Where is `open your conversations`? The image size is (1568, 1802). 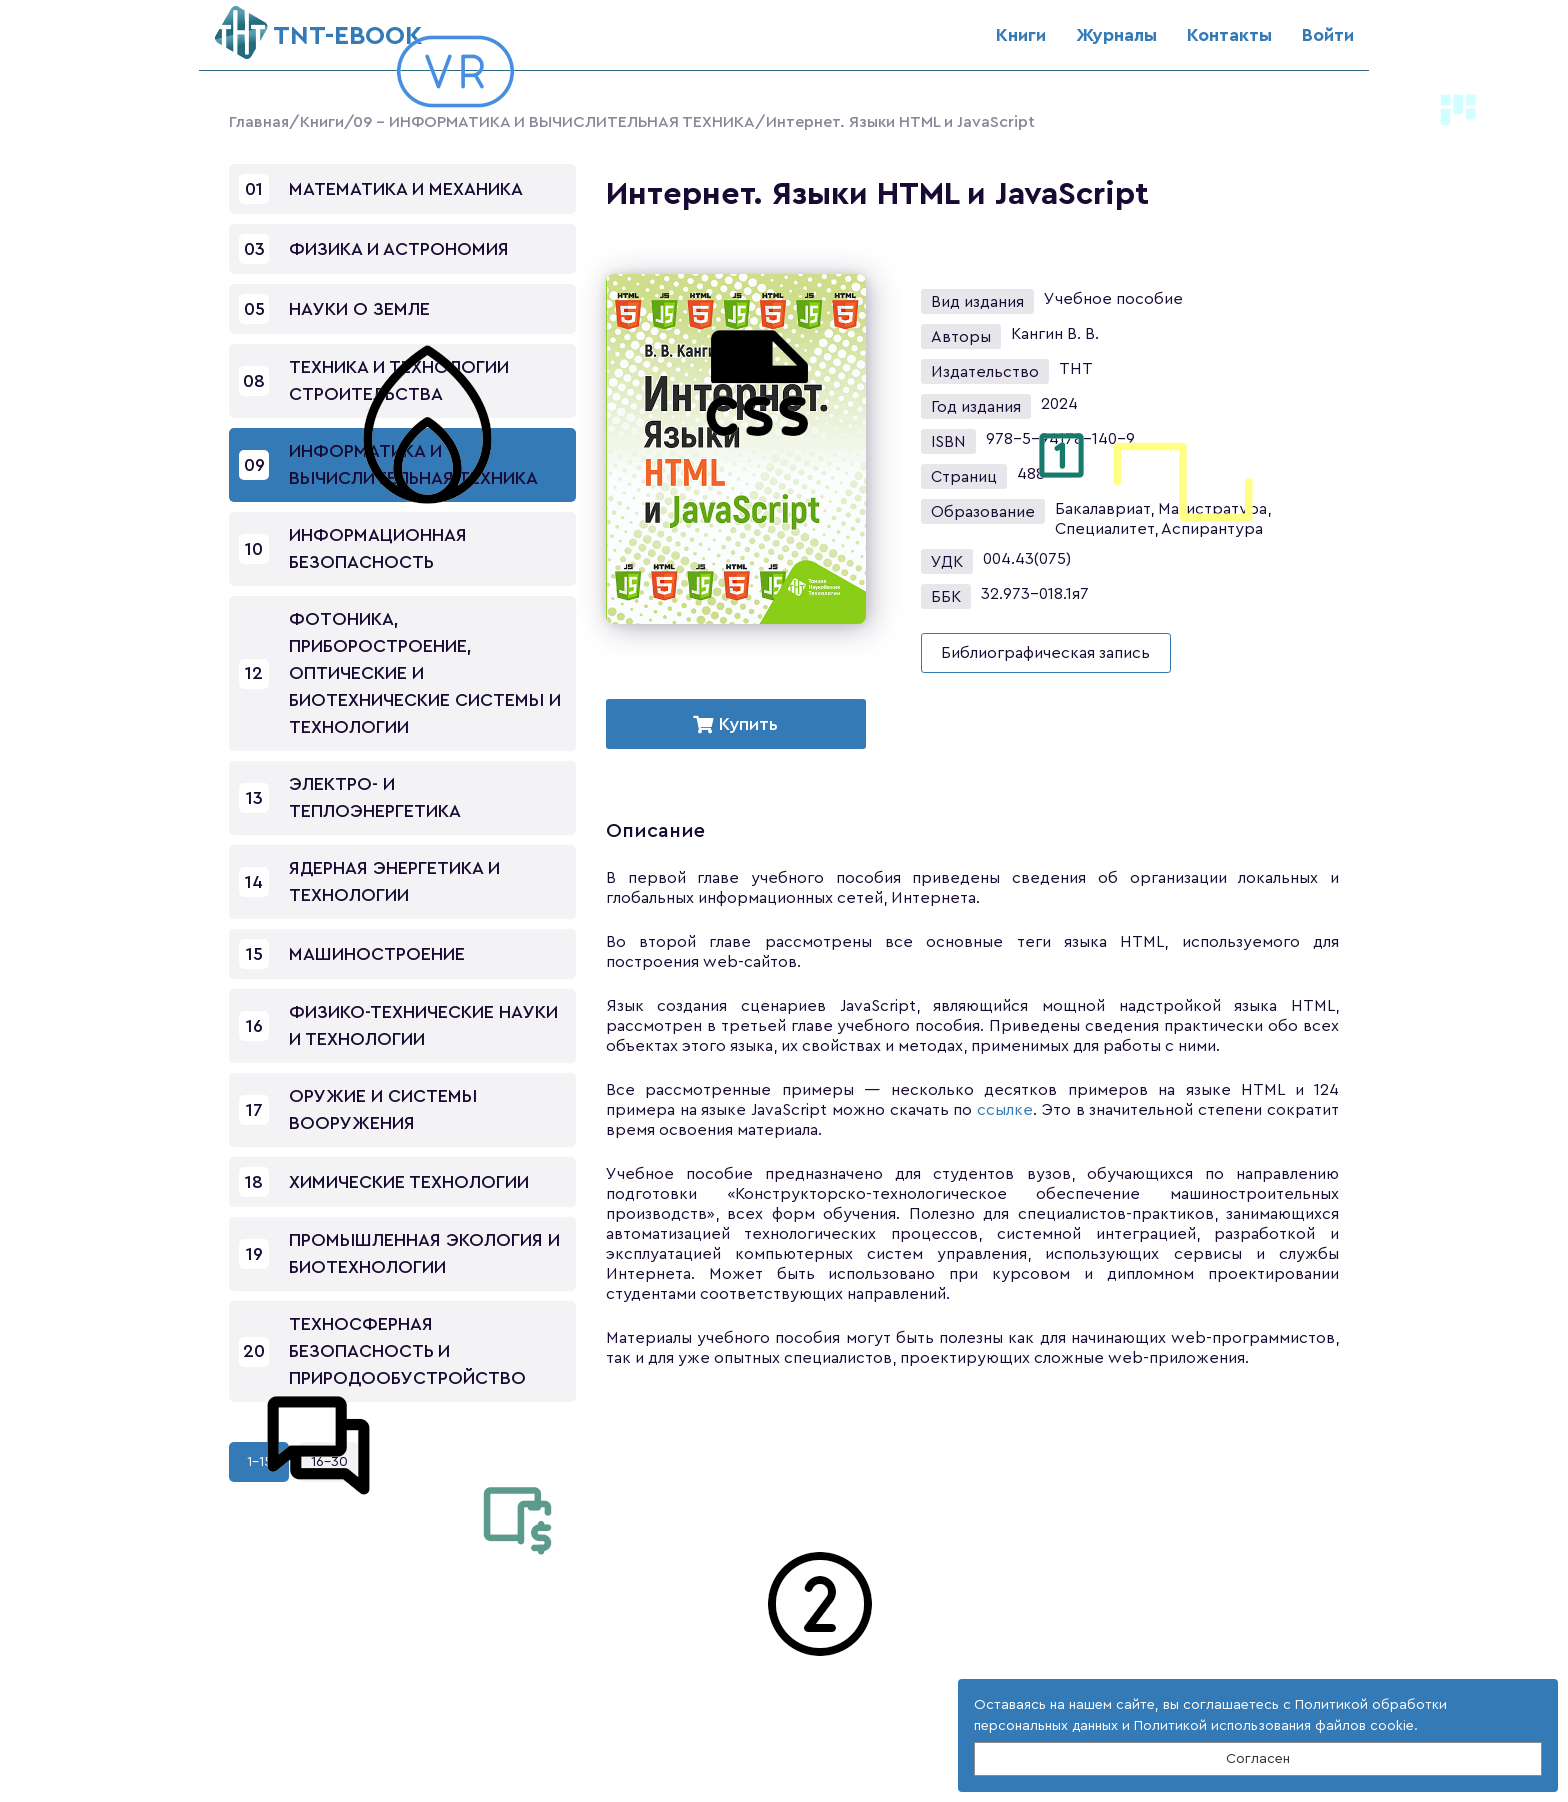
open your conversations is located at coordinates (318, 1443).